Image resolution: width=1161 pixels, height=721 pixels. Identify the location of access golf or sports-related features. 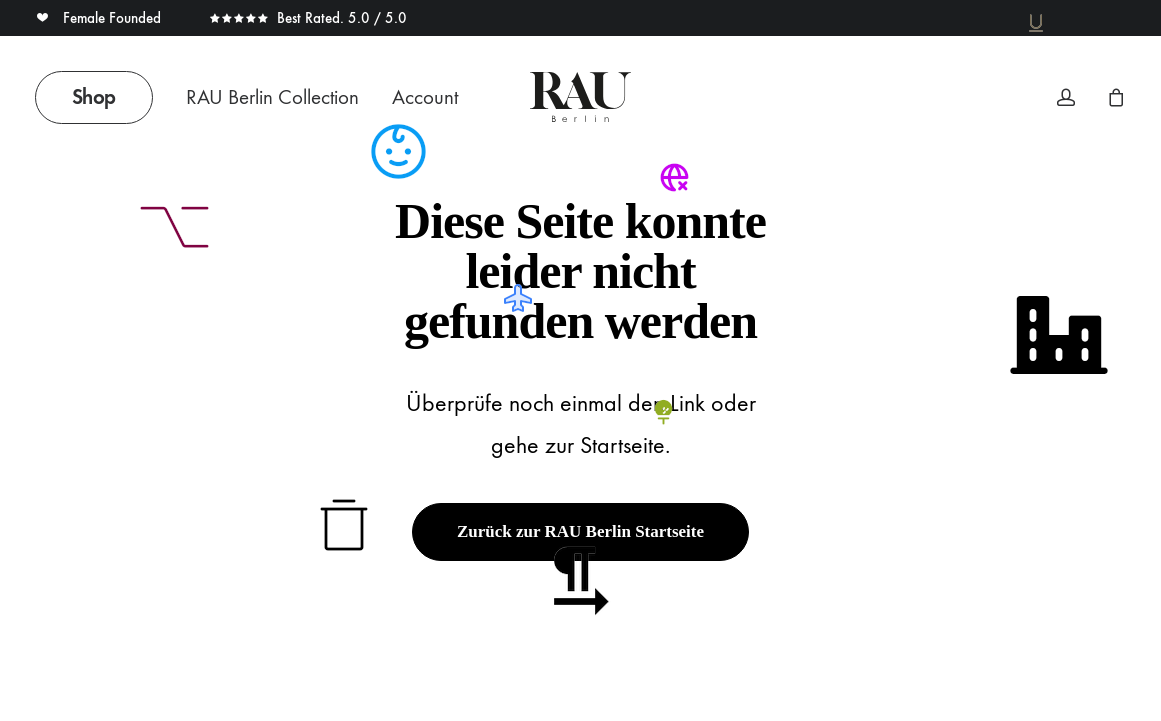
(663, 411).